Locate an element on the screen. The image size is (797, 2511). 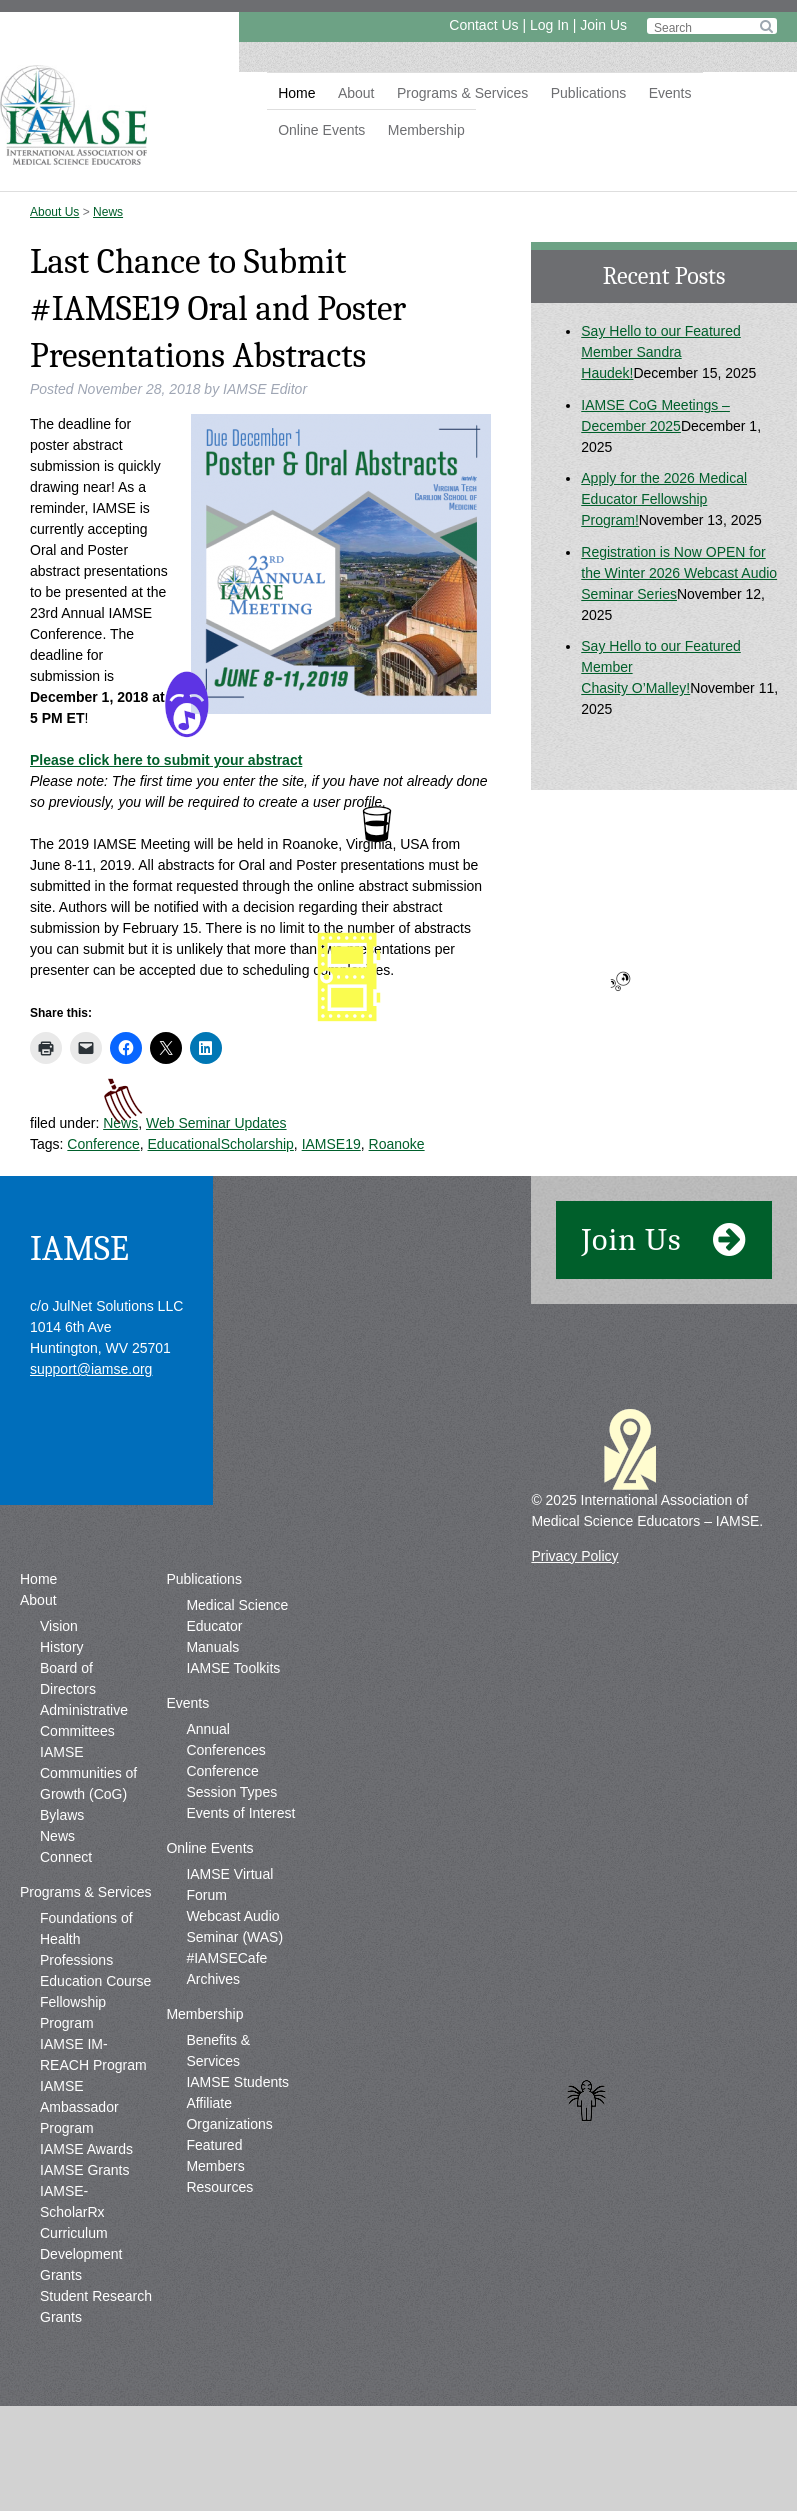
indicates a shot glass or alcoholic beverage item is located at coordinates (377, 824).